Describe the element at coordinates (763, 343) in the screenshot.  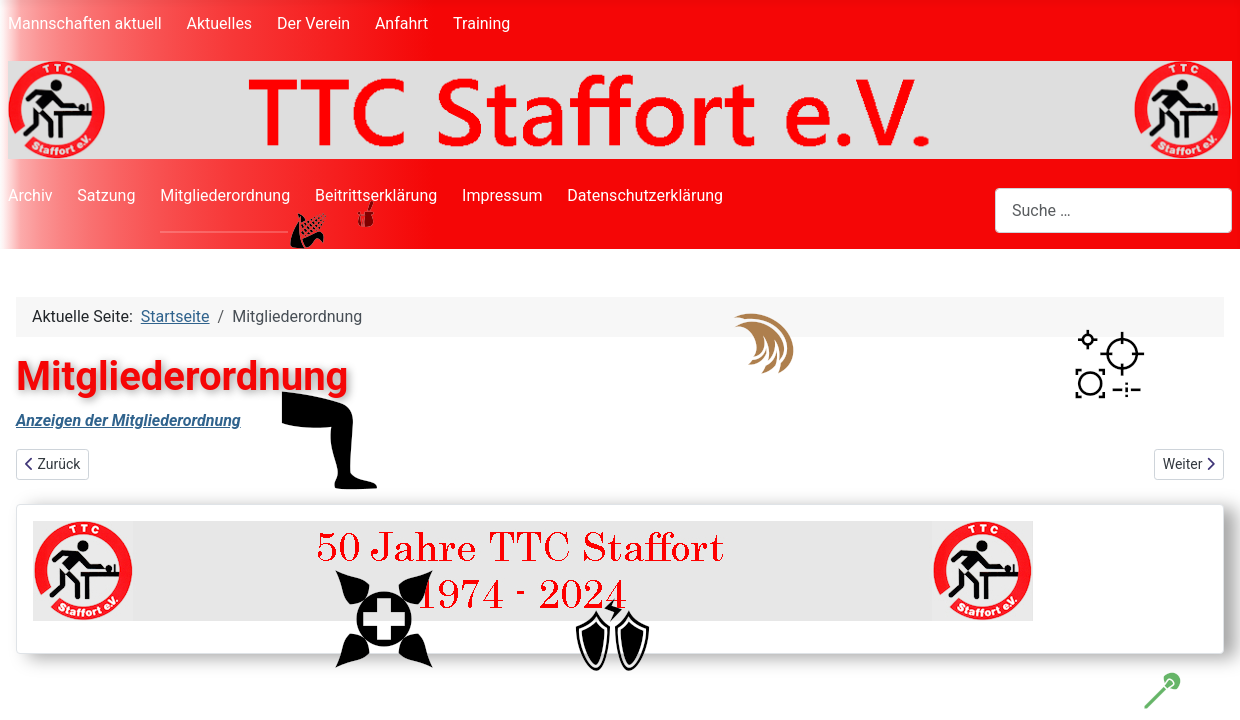
I see `equip claw-type armor or gauntlet` at that location.